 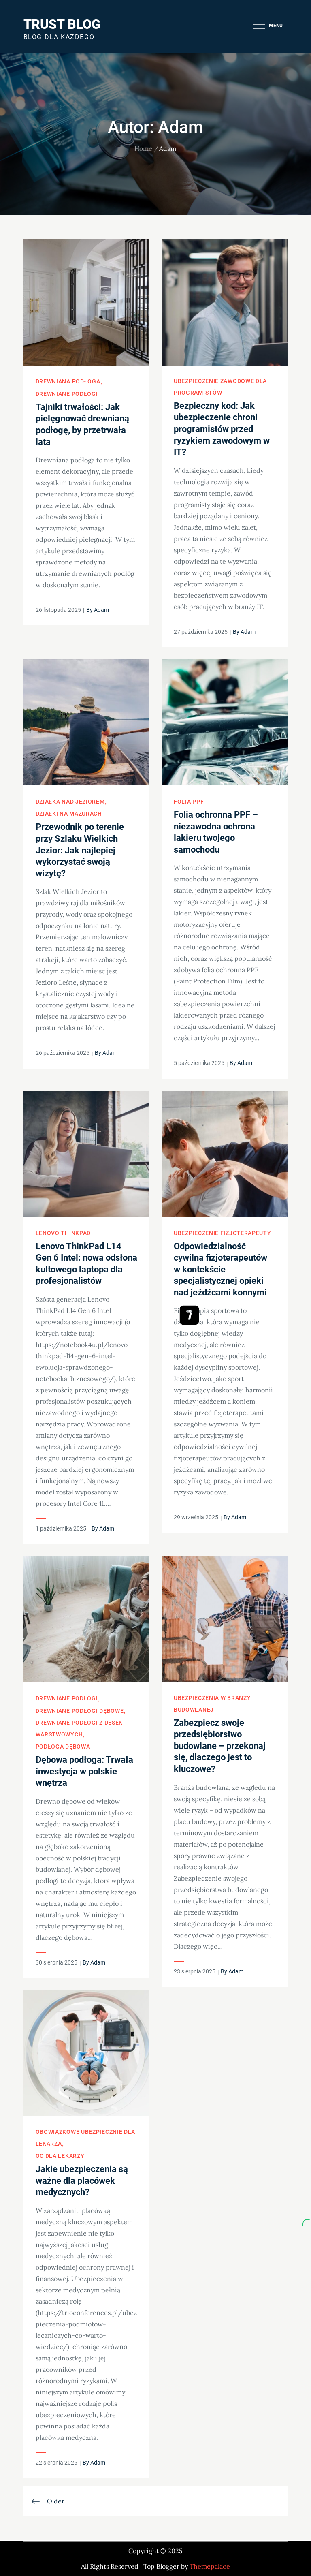 What do you see at coordinates (64, 715) in the screenshot?
I see `find nearby bus stops` at bounding box center [64, 715].